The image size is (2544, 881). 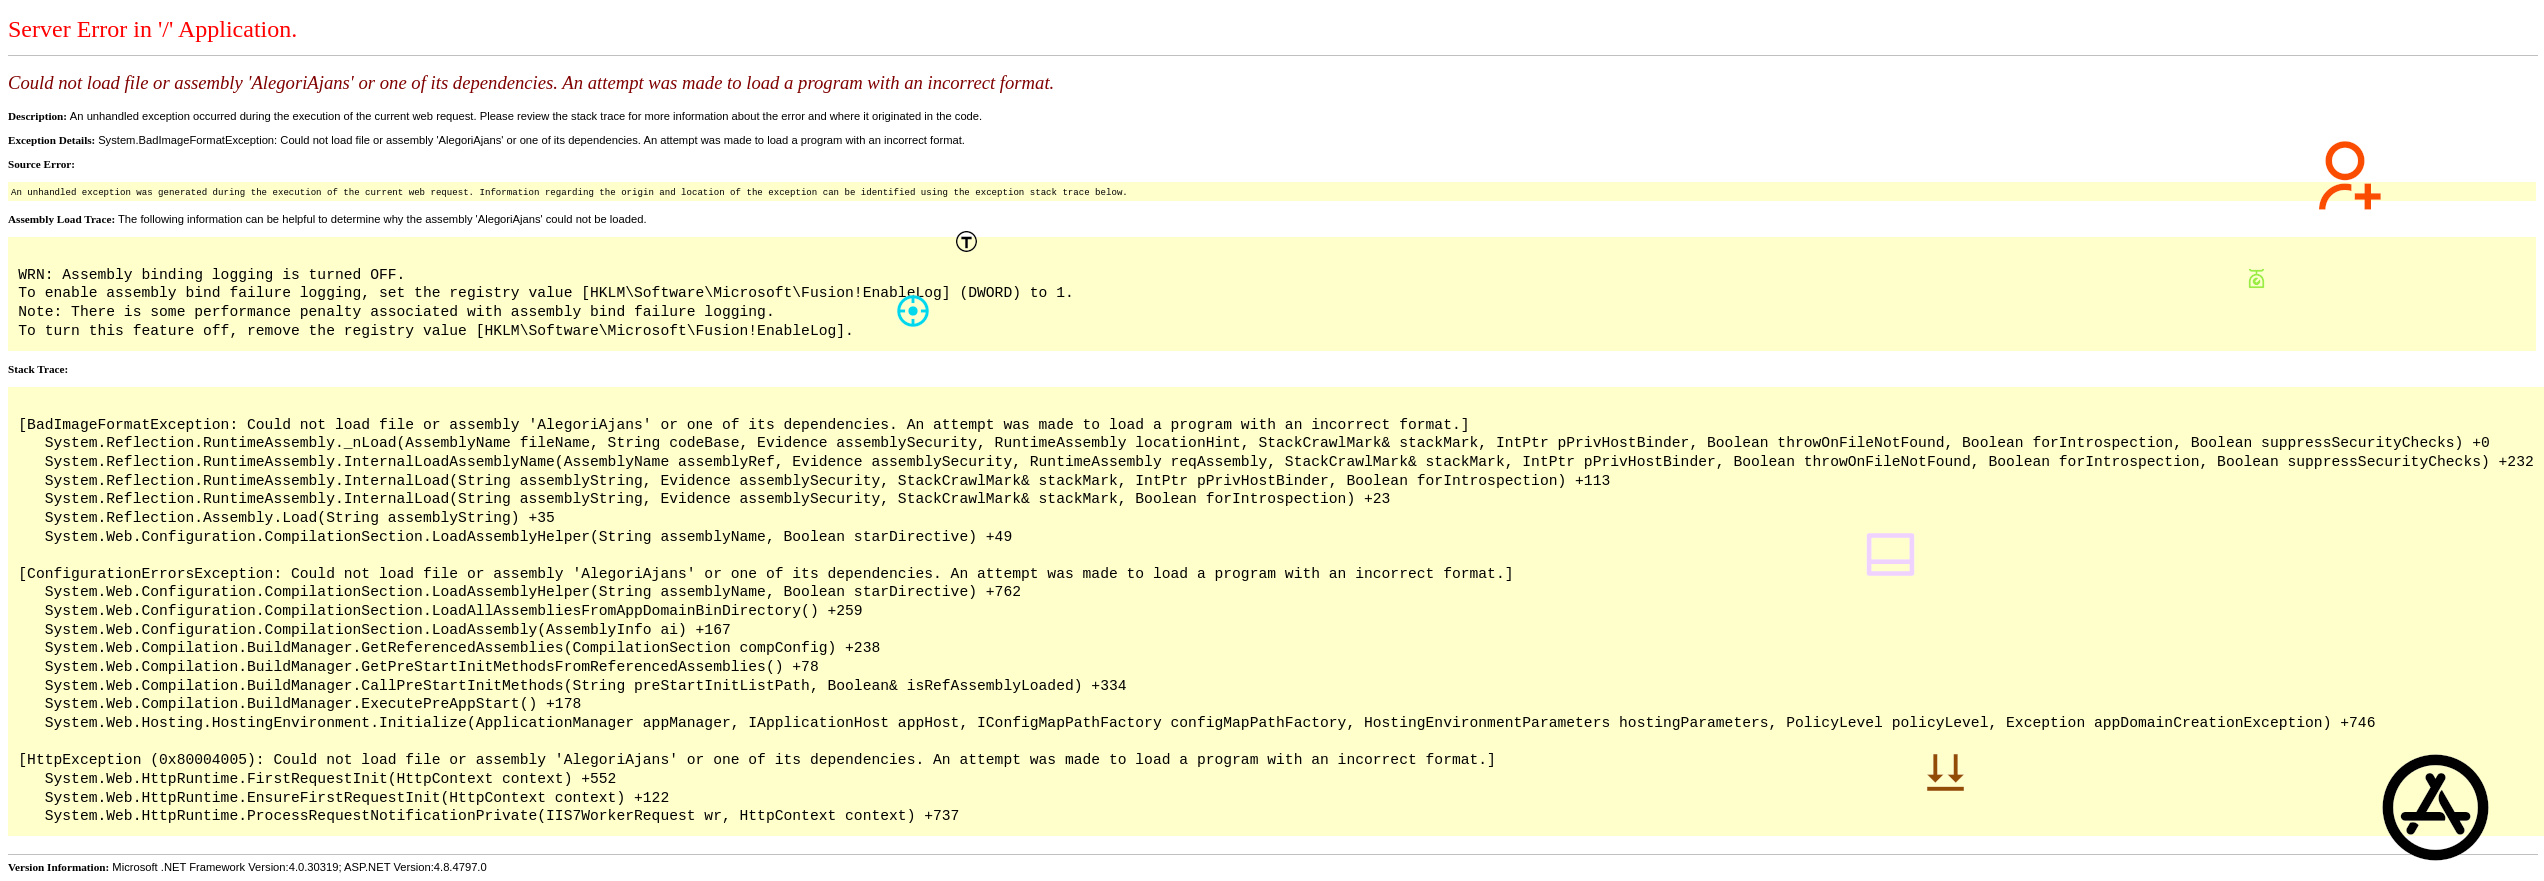 What do you see at coordinates (1945, 772) in the screenshot?
I see `align selected elements to the bottom` at bounding box center [1945, 772].